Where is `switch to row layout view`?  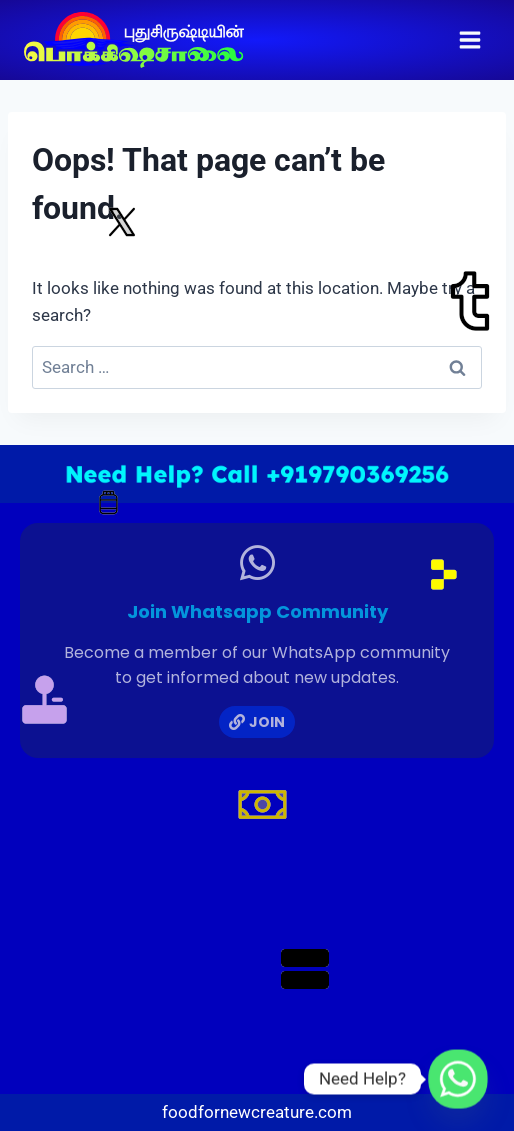 switch to row layout view is located at coordinates (305, 969).